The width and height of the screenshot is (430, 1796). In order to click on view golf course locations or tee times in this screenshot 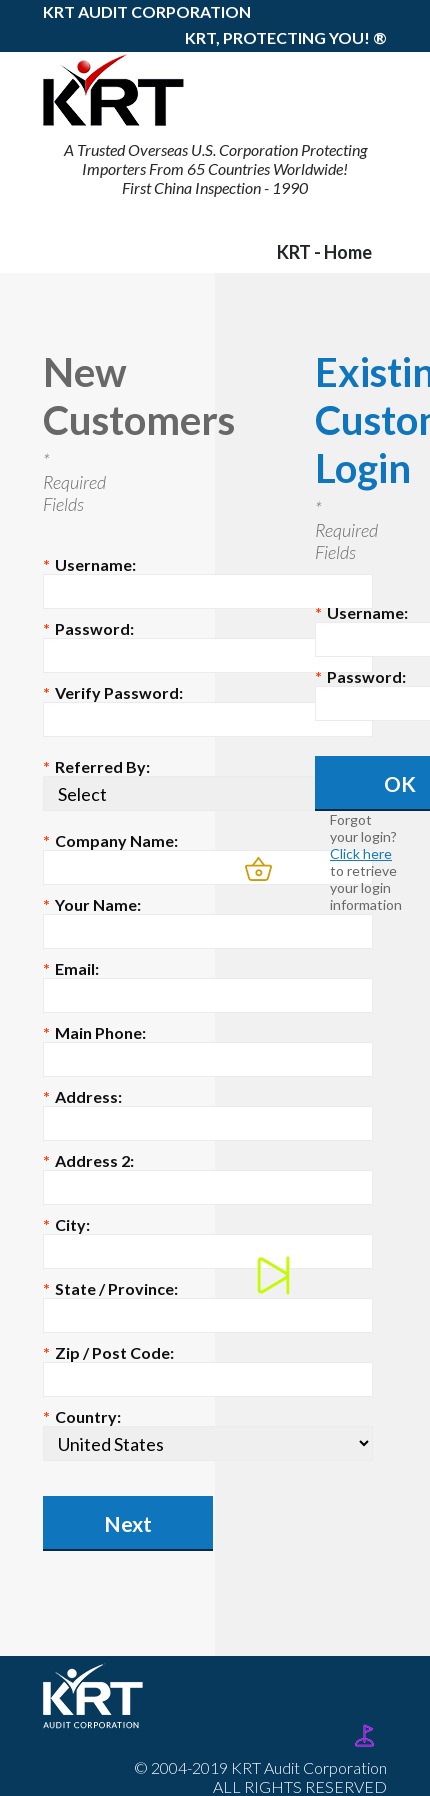, I will do `click(364, 1735)`.